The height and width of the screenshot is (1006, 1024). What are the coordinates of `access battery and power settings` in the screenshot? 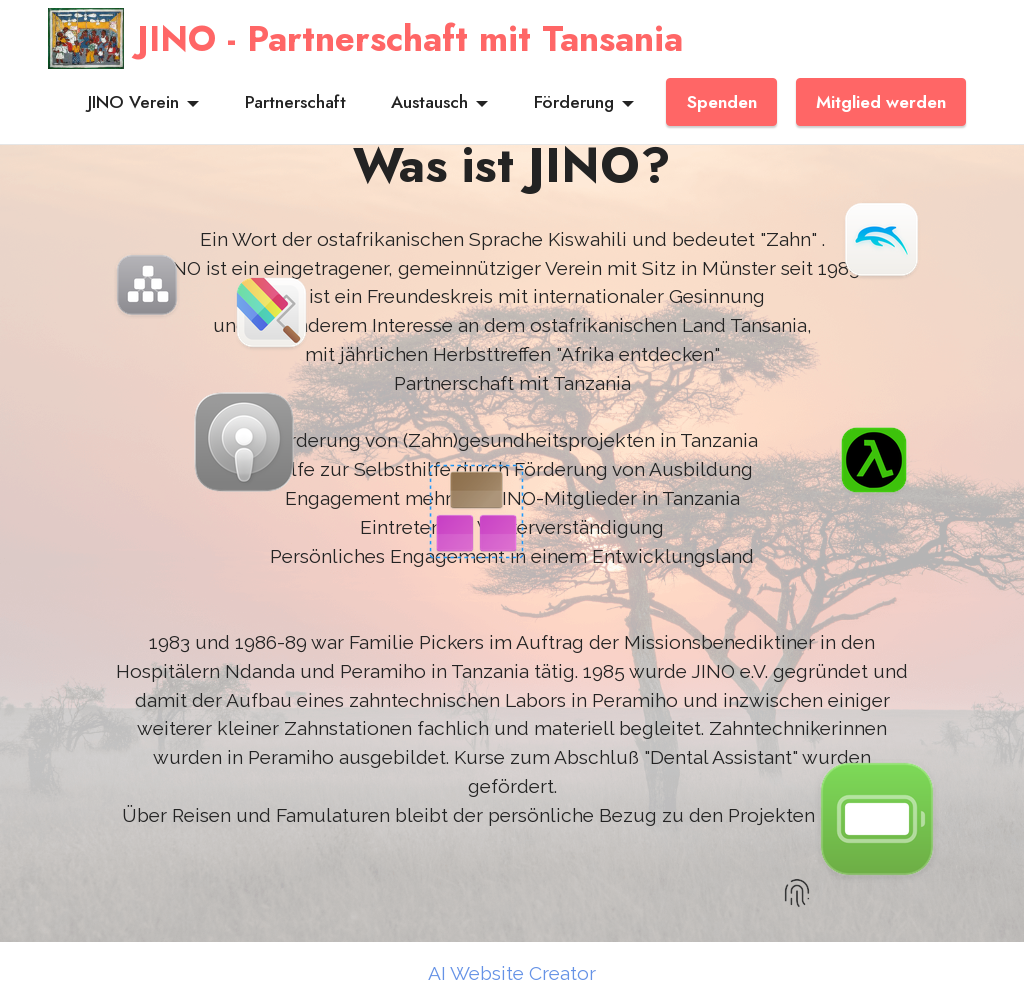 It's located at (877, 821).